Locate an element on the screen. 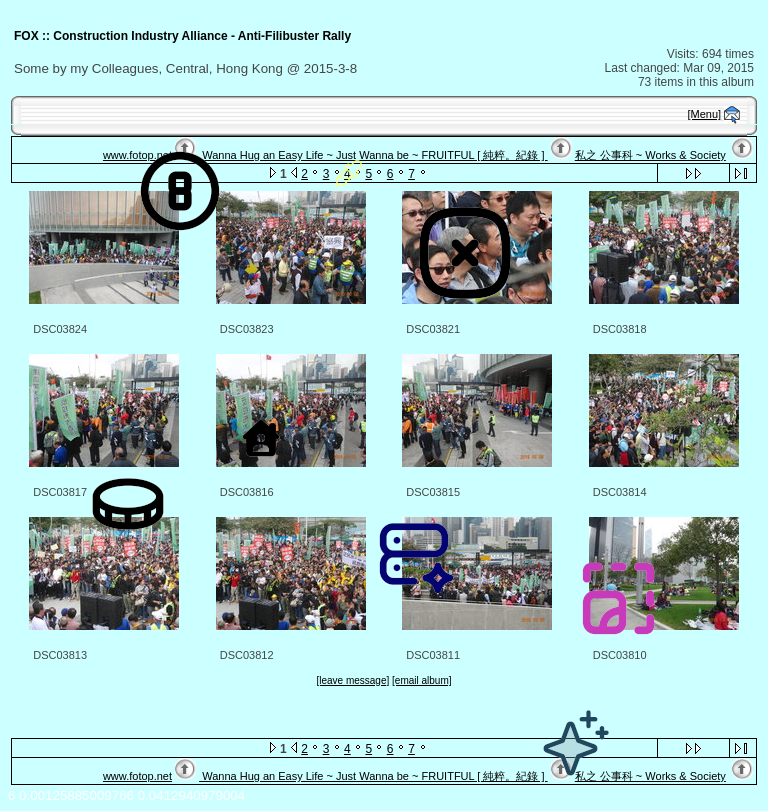  indicates step 8 in a multi-step process is located at coordinates (180, 191).